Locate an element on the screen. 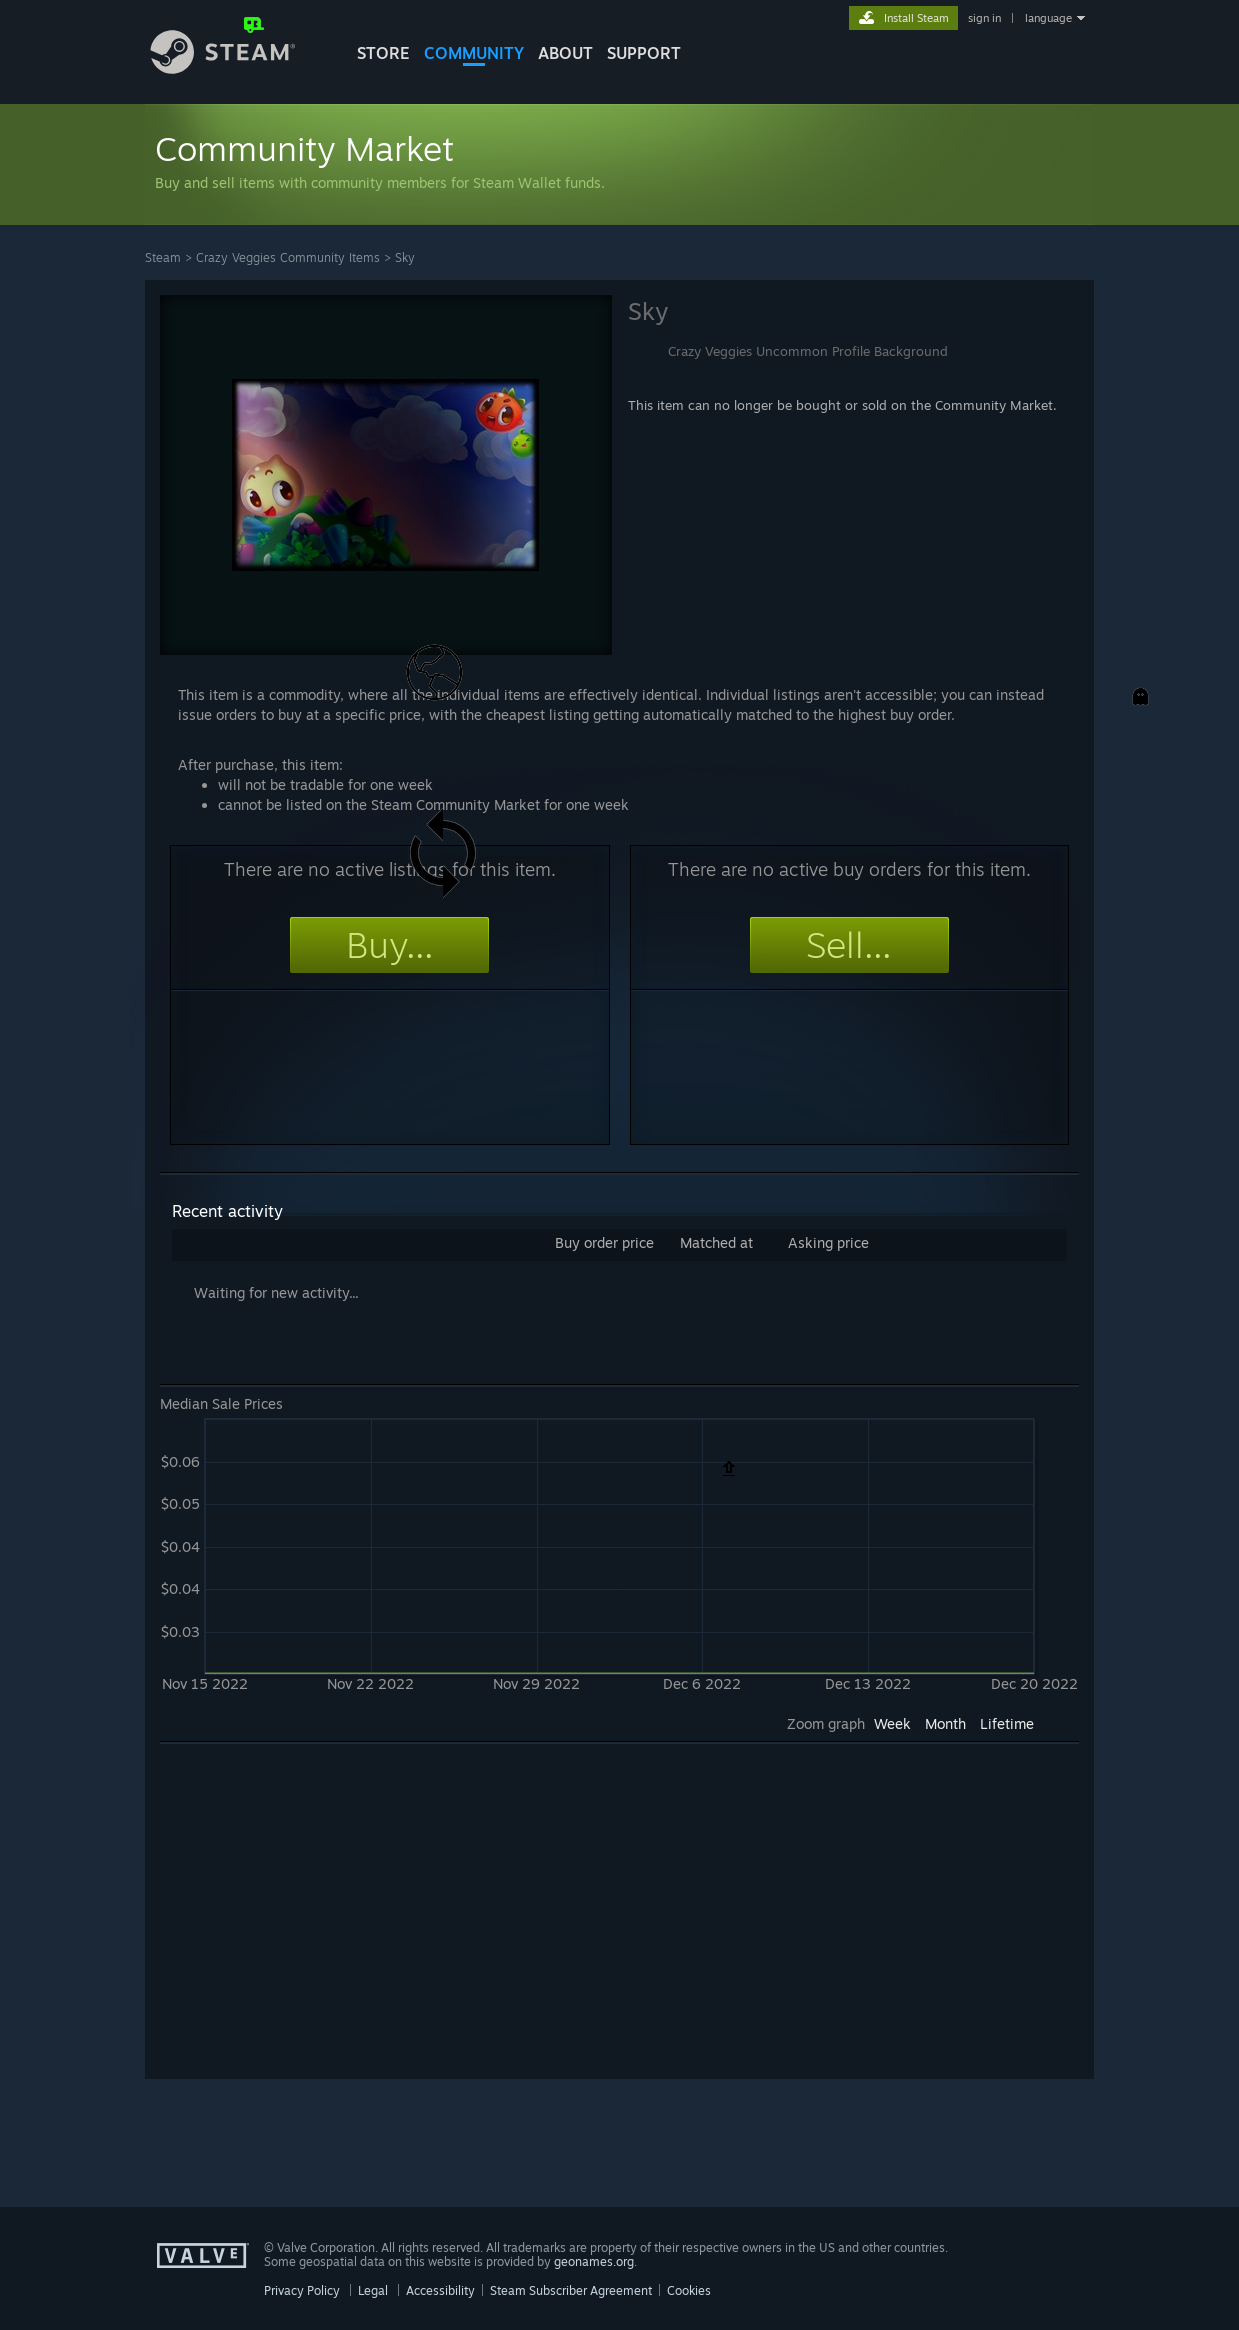 The width and height of the screenshot is (1239, 2330). indicates ghost mode or invisible status is located at coordinates (1140, 696).